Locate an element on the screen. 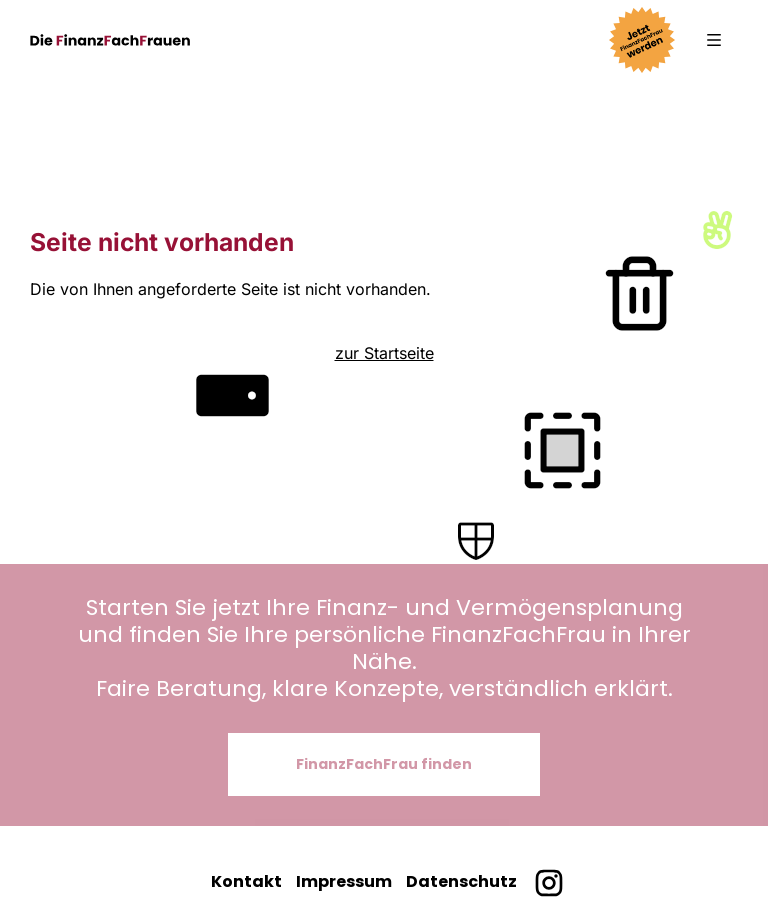 This screenshot has width=768, height=917. delete selected item is located at coordinates (639, 293).